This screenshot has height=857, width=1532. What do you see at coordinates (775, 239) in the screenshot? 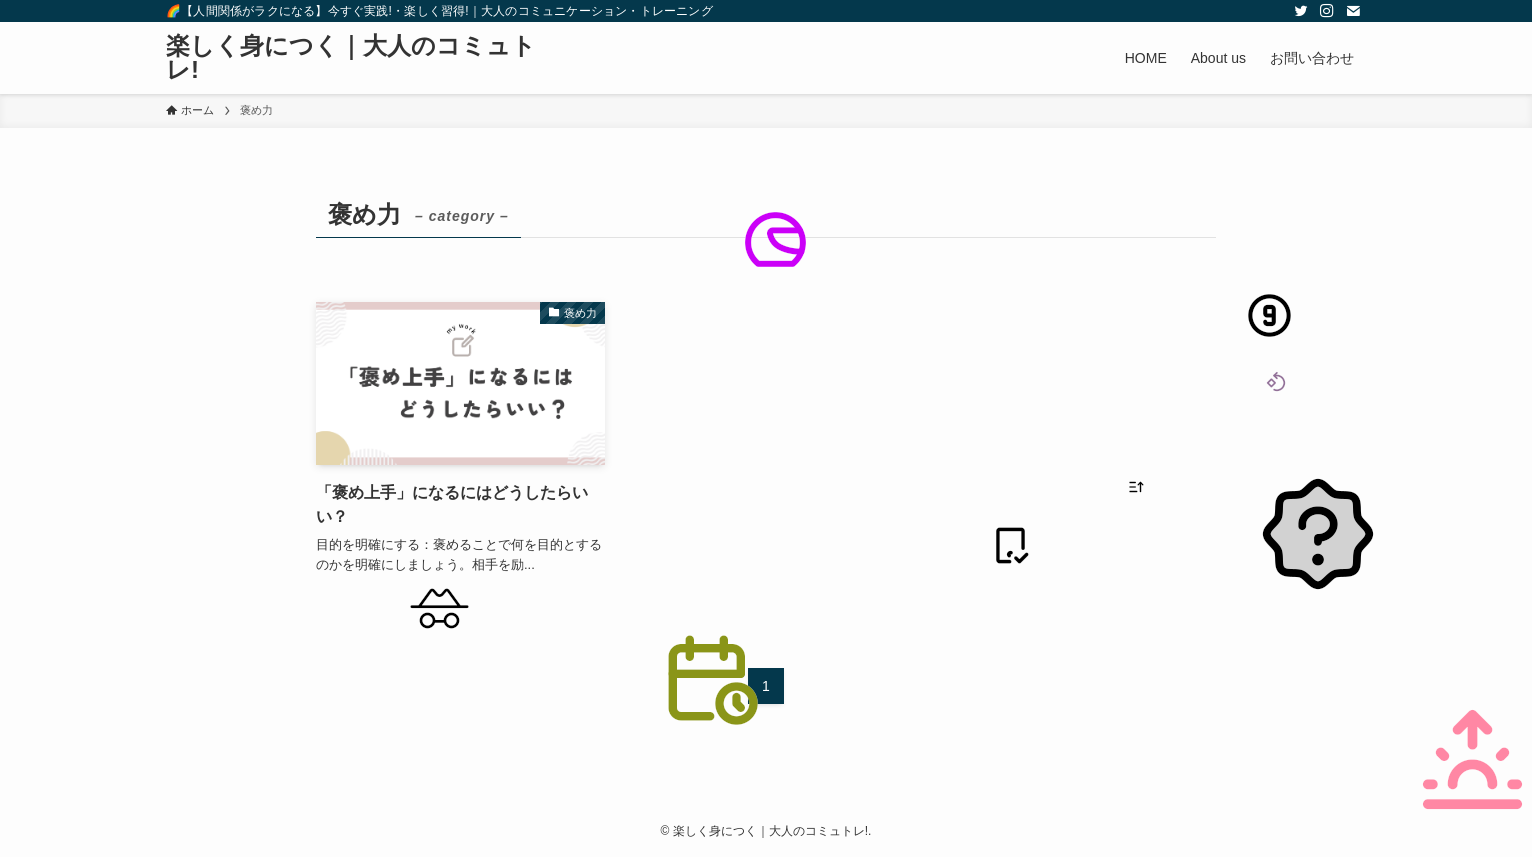
I see `access safety or protective gear settings` at bounding box center [775, 239].